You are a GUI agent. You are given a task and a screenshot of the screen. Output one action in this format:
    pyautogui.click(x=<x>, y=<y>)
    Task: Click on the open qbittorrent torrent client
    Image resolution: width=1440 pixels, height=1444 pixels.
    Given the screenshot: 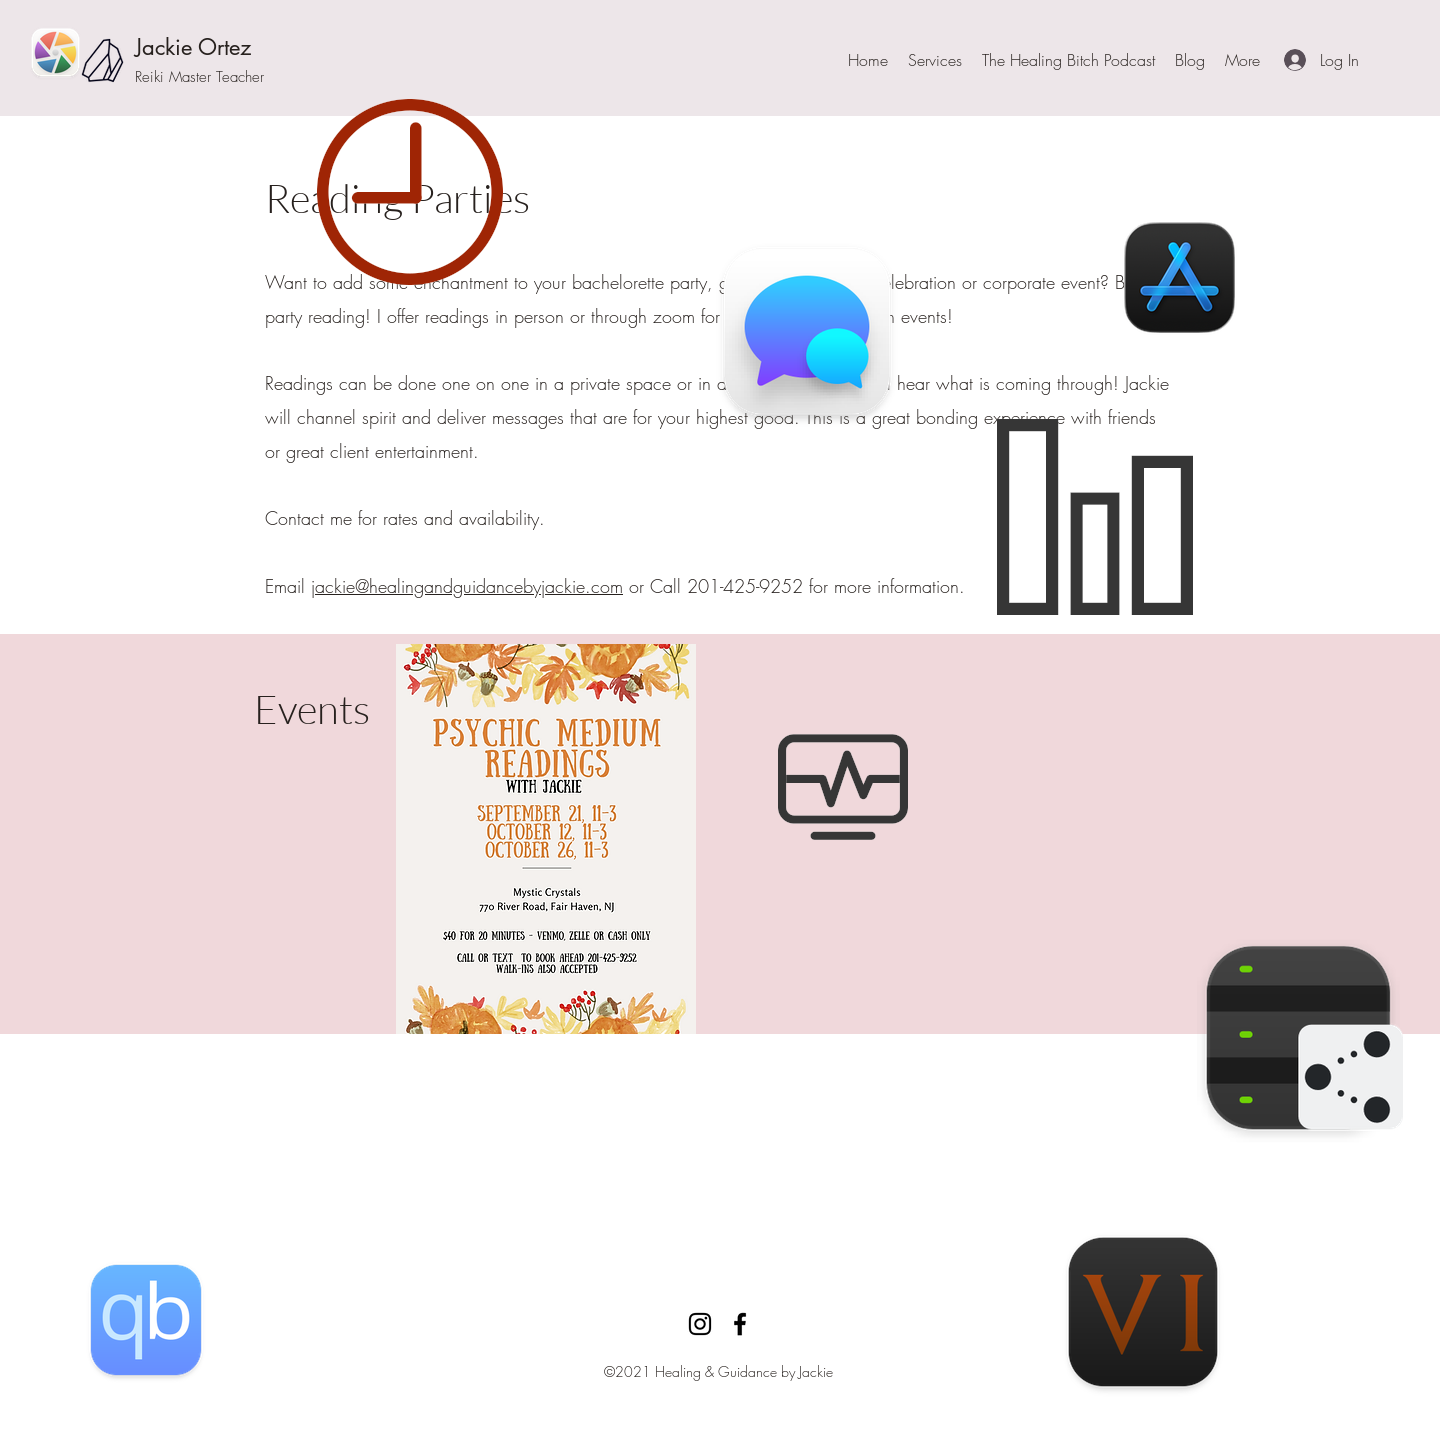 What is the action you would take?
    pyautogui.click(x=146, y=1320)
    